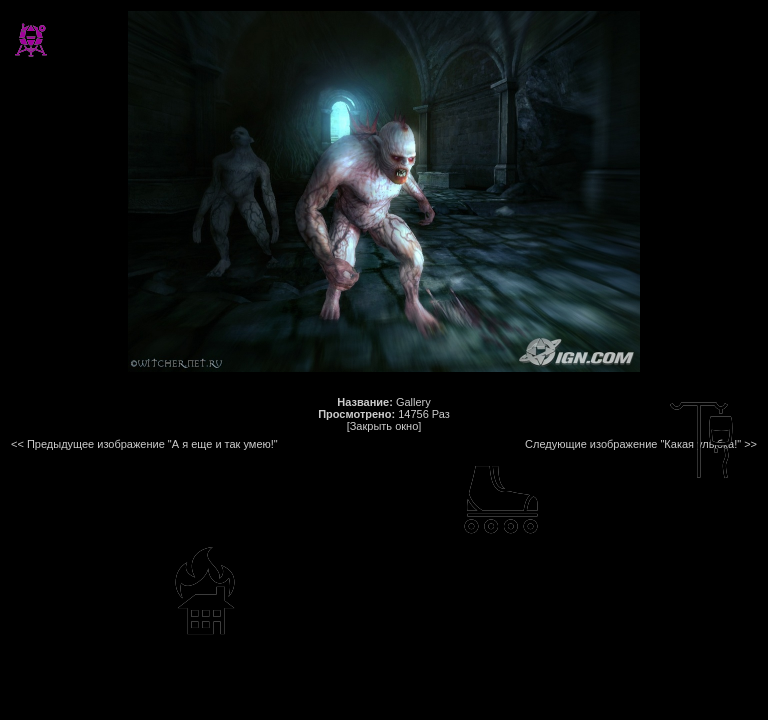  I want to click on access space exploration game content, so click(31, 40).